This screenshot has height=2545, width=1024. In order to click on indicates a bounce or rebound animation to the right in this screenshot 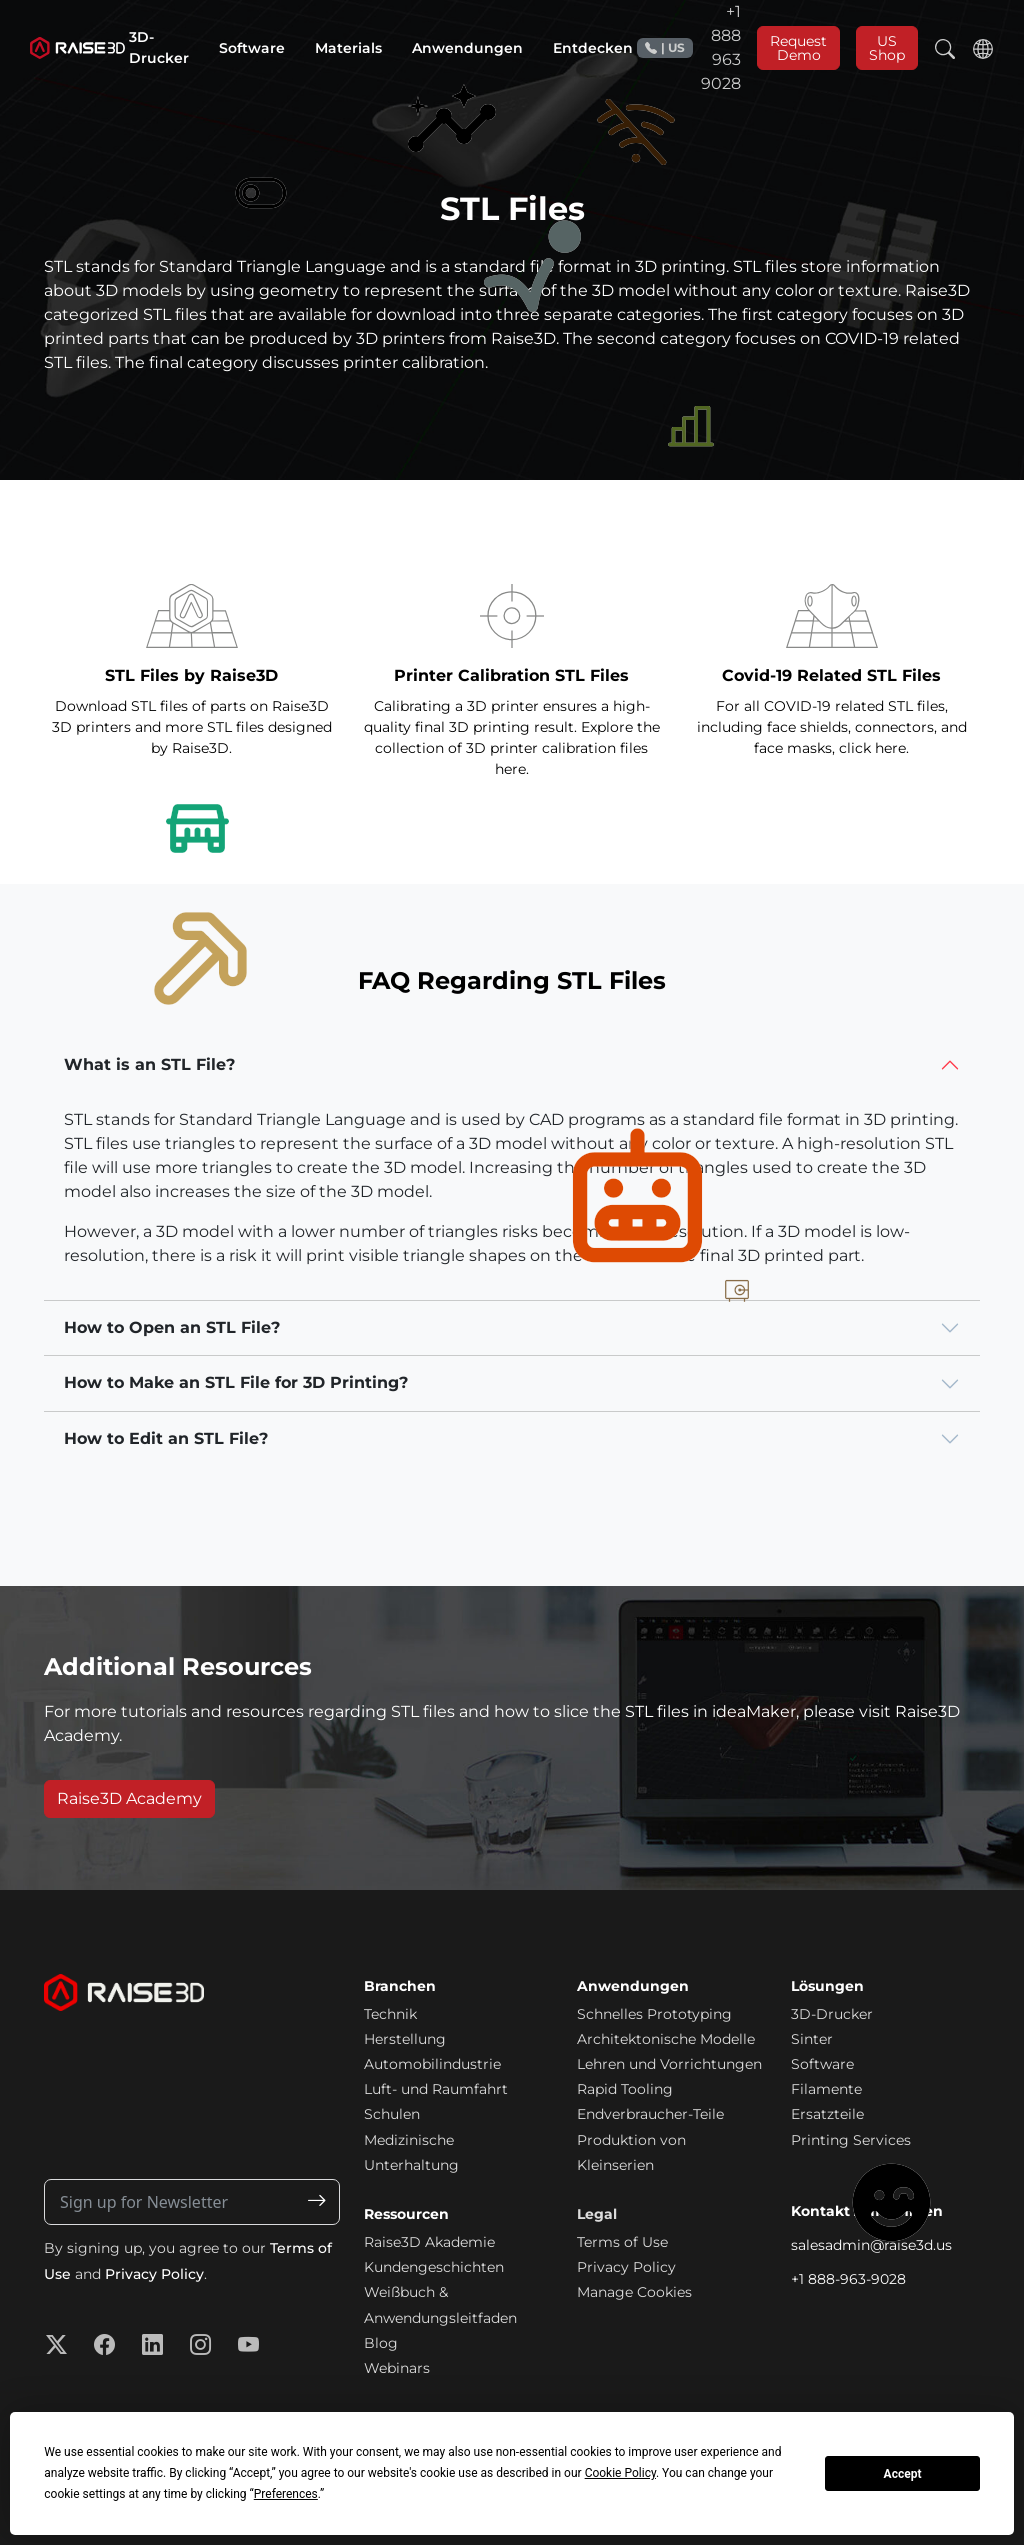, I will do `click(532, 263)`.